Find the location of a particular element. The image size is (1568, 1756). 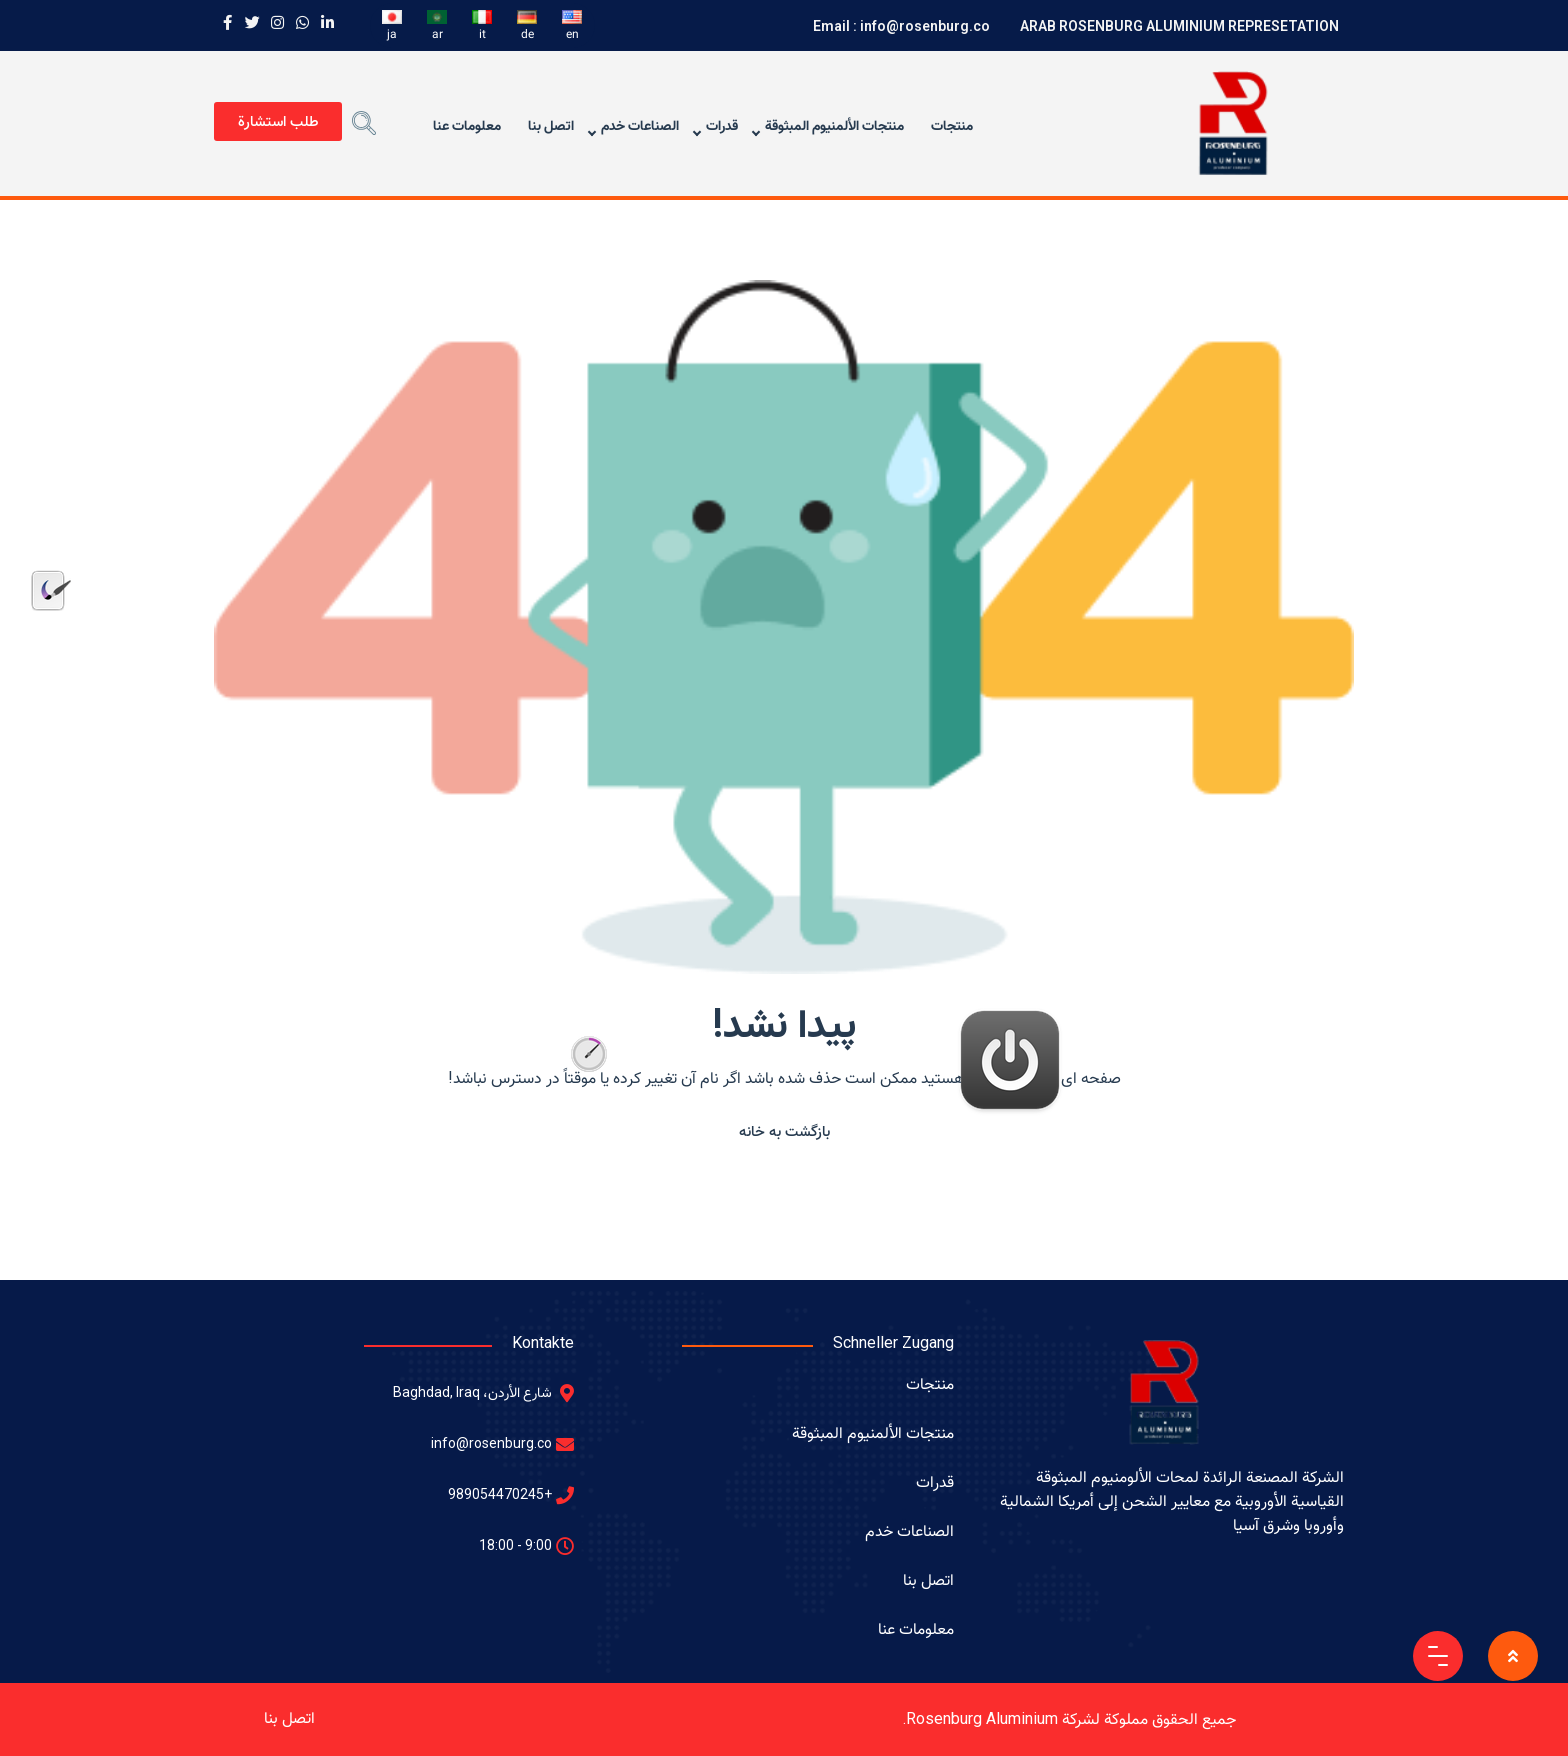

open session or power settings is located at coordinates (1010, 1060).